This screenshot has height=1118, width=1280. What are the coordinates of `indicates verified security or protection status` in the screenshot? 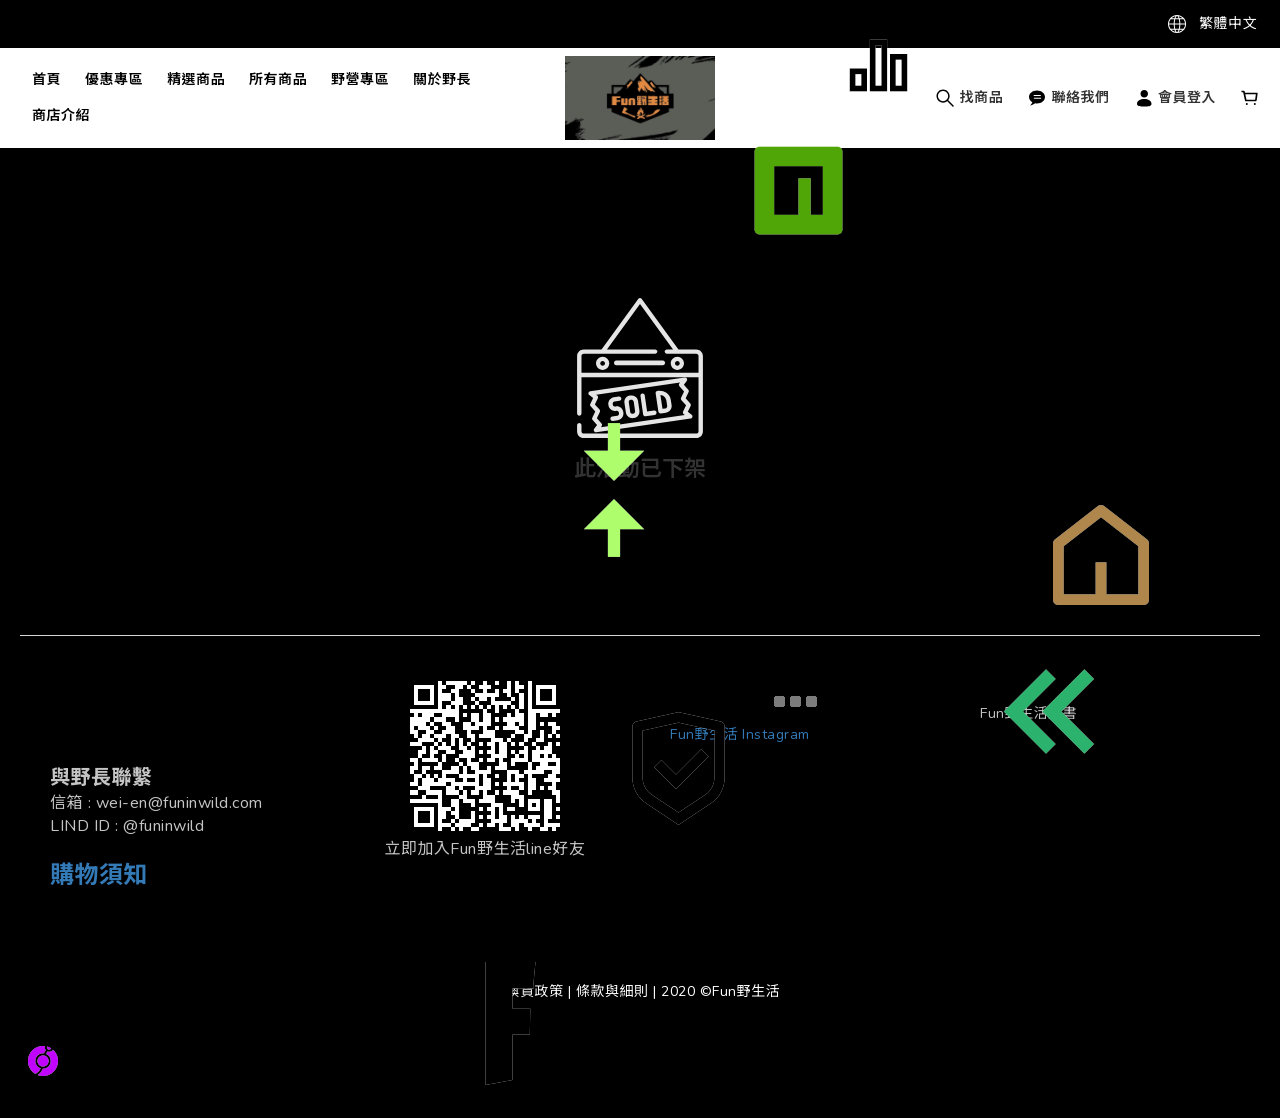 It's located at (678, 768).